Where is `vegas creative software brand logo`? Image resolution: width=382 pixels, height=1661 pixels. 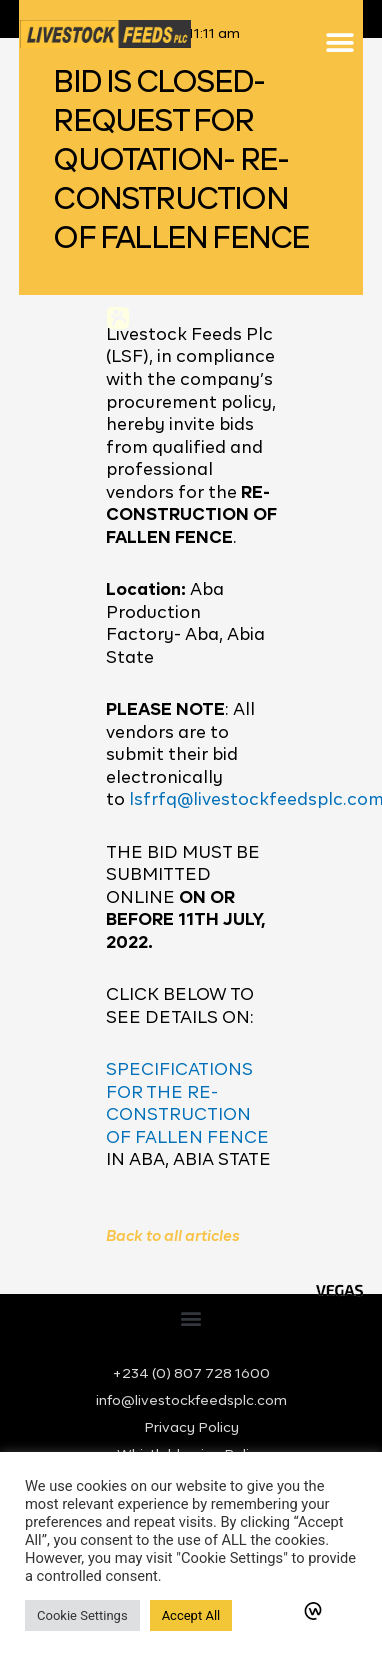 vegas creative software brand logo is located at coordinates (339, 1290).